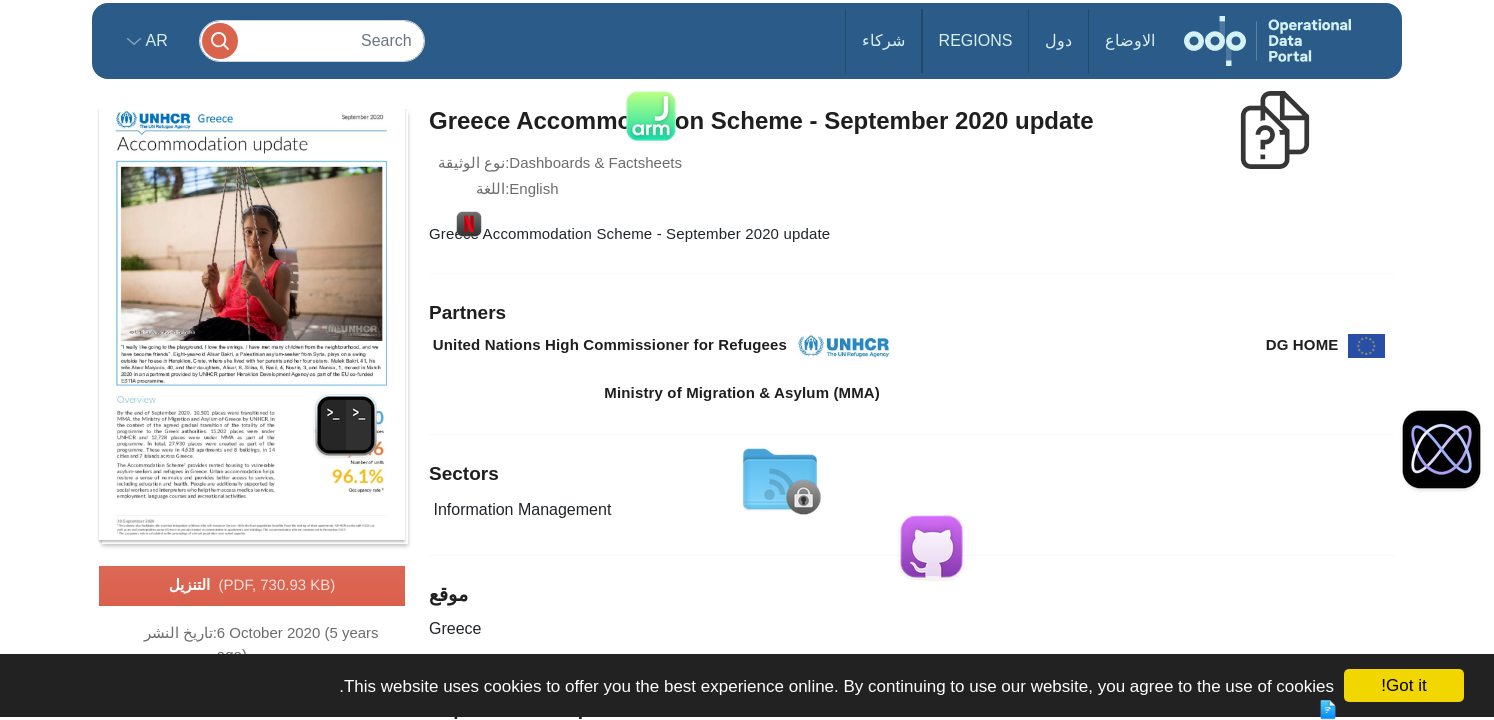 This screenshot has width=1494, height=720. What do you see at coordinates (1441, 449) in the screenshot?
I see `open ladybird web browser` at bounding box center [1441, 449].